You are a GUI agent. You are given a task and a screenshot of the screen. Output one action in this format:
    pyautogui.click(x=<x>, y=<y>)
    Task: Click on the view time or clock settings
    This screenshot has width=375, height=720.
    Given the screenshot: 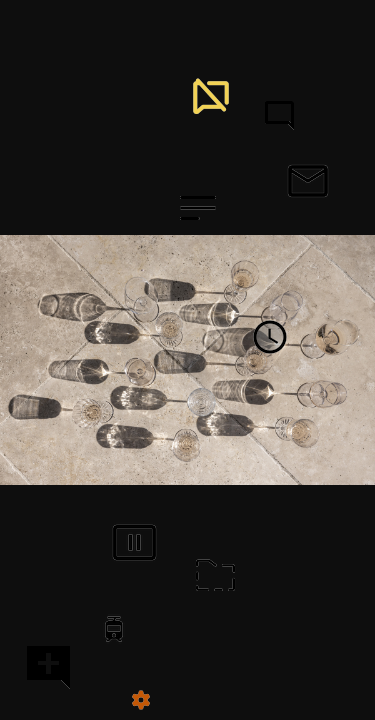 What is the action you would take?
    pyautogui.click(x=270, y=337)
    